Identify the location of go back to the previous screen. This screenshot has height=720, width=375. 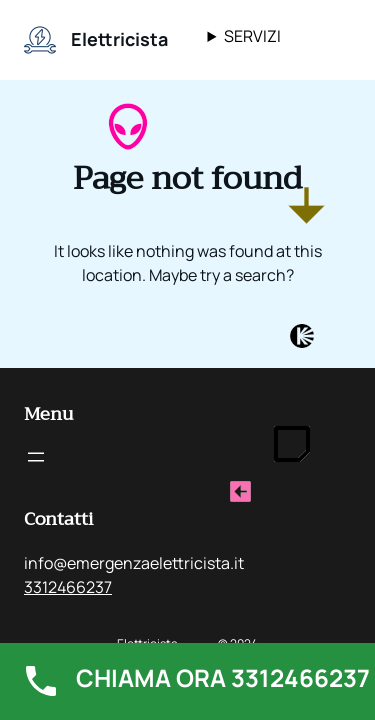
(240, 491).